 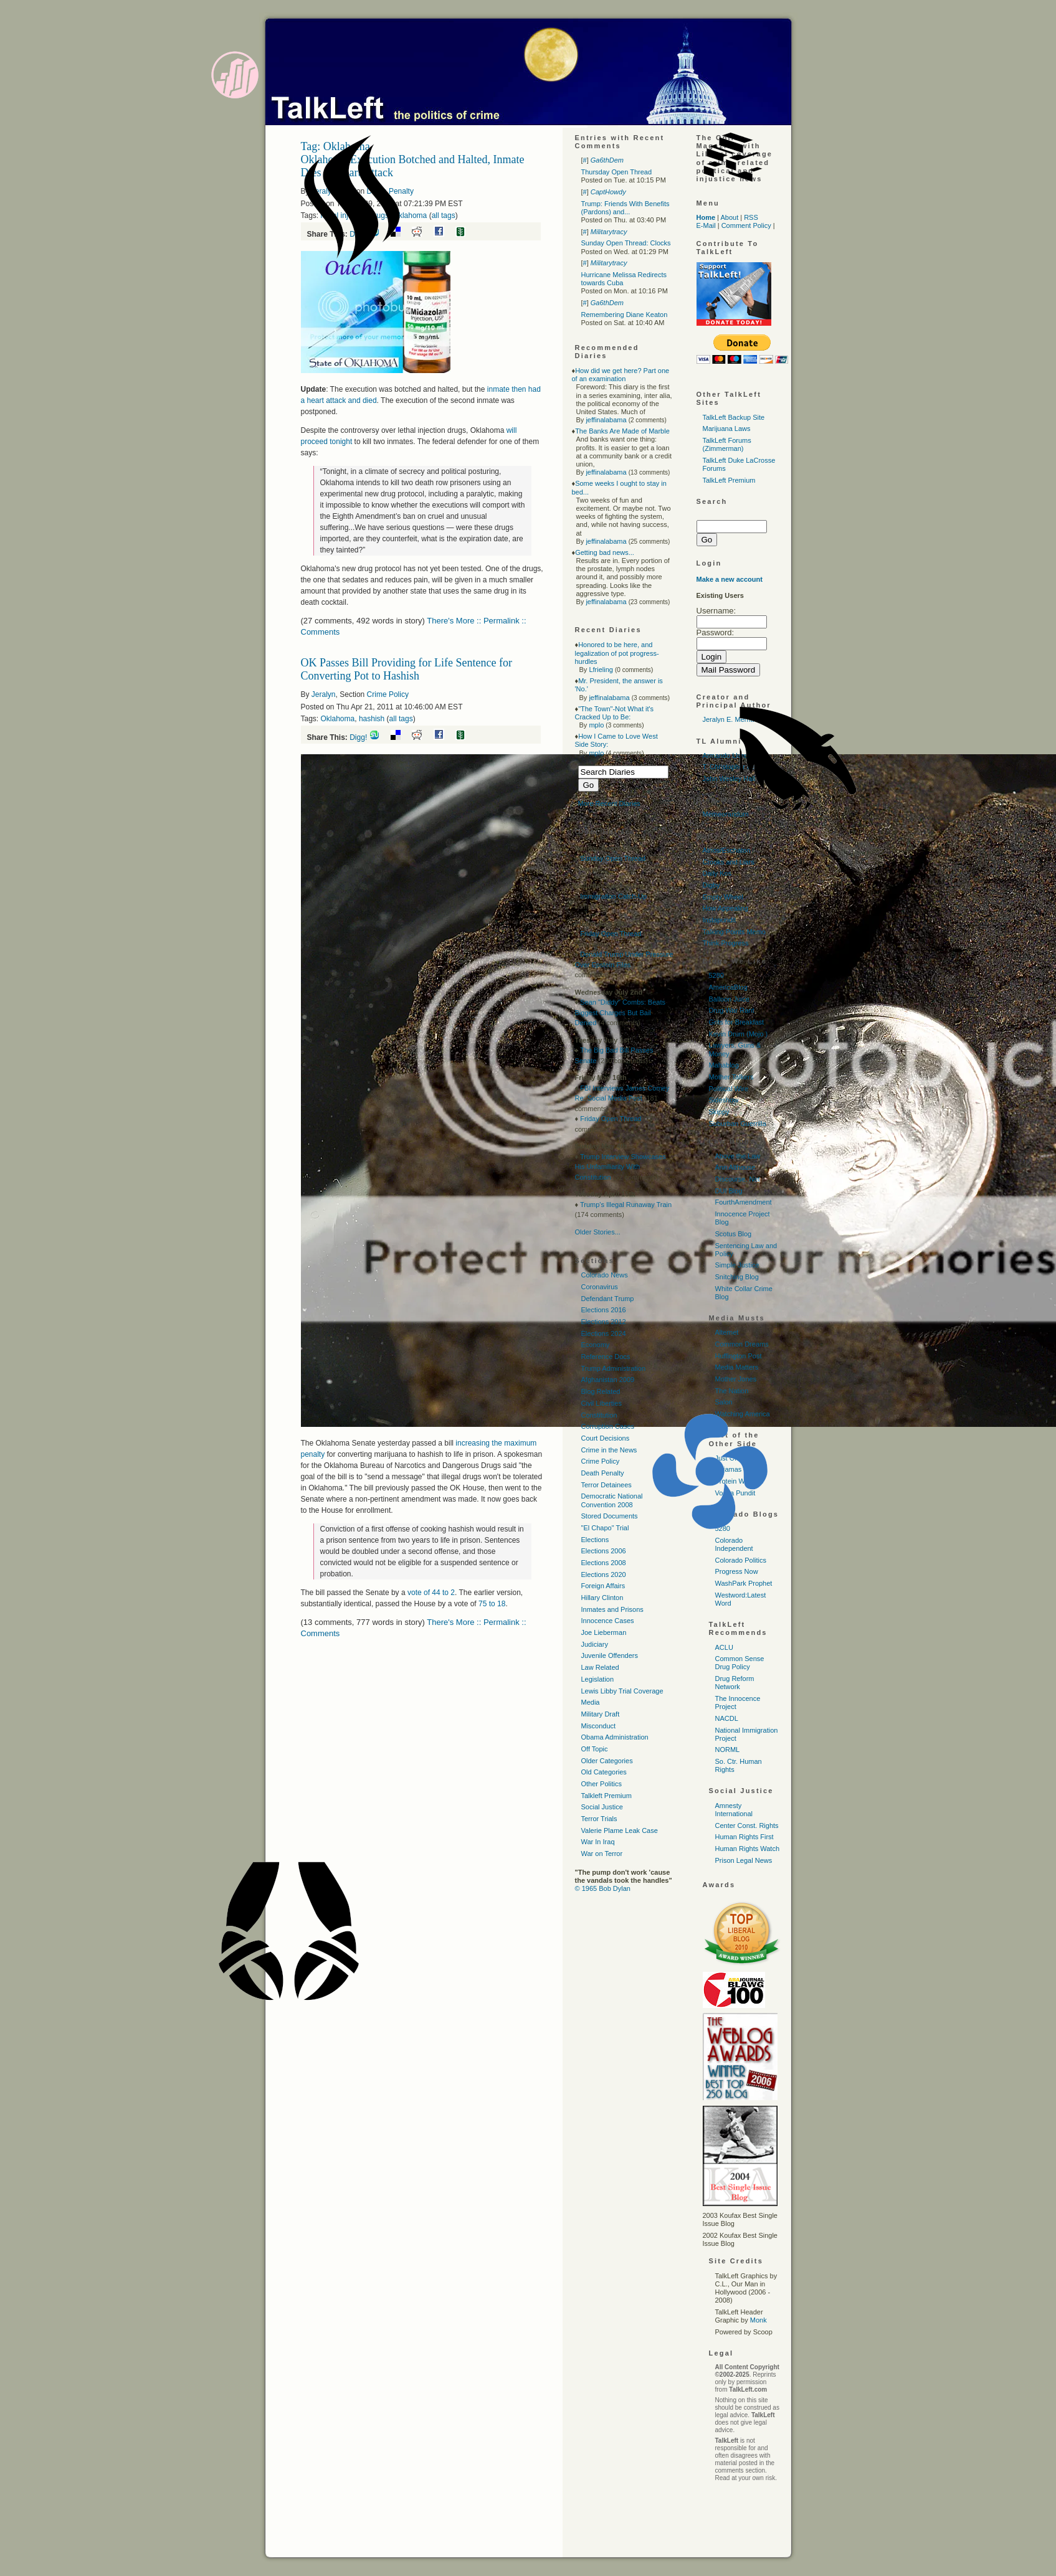 What do you see at coordinates (710, 1471) in the screenshot?
I see `indicates activity or live status` at bounding box center [710, 1471].